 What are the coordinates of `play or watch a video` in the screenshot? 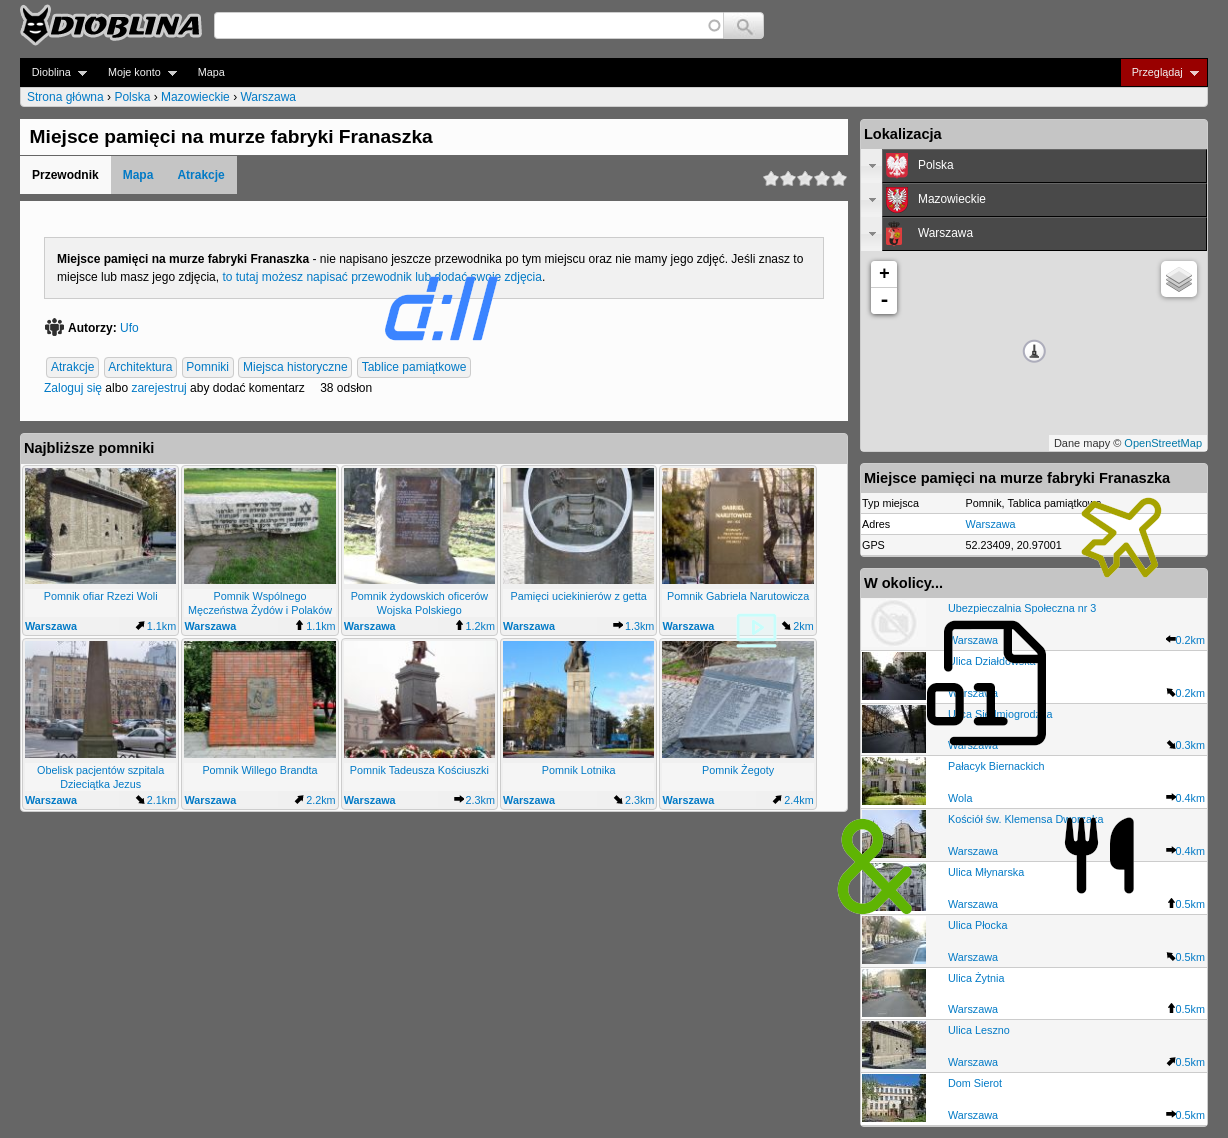 It's located at (756, 630).